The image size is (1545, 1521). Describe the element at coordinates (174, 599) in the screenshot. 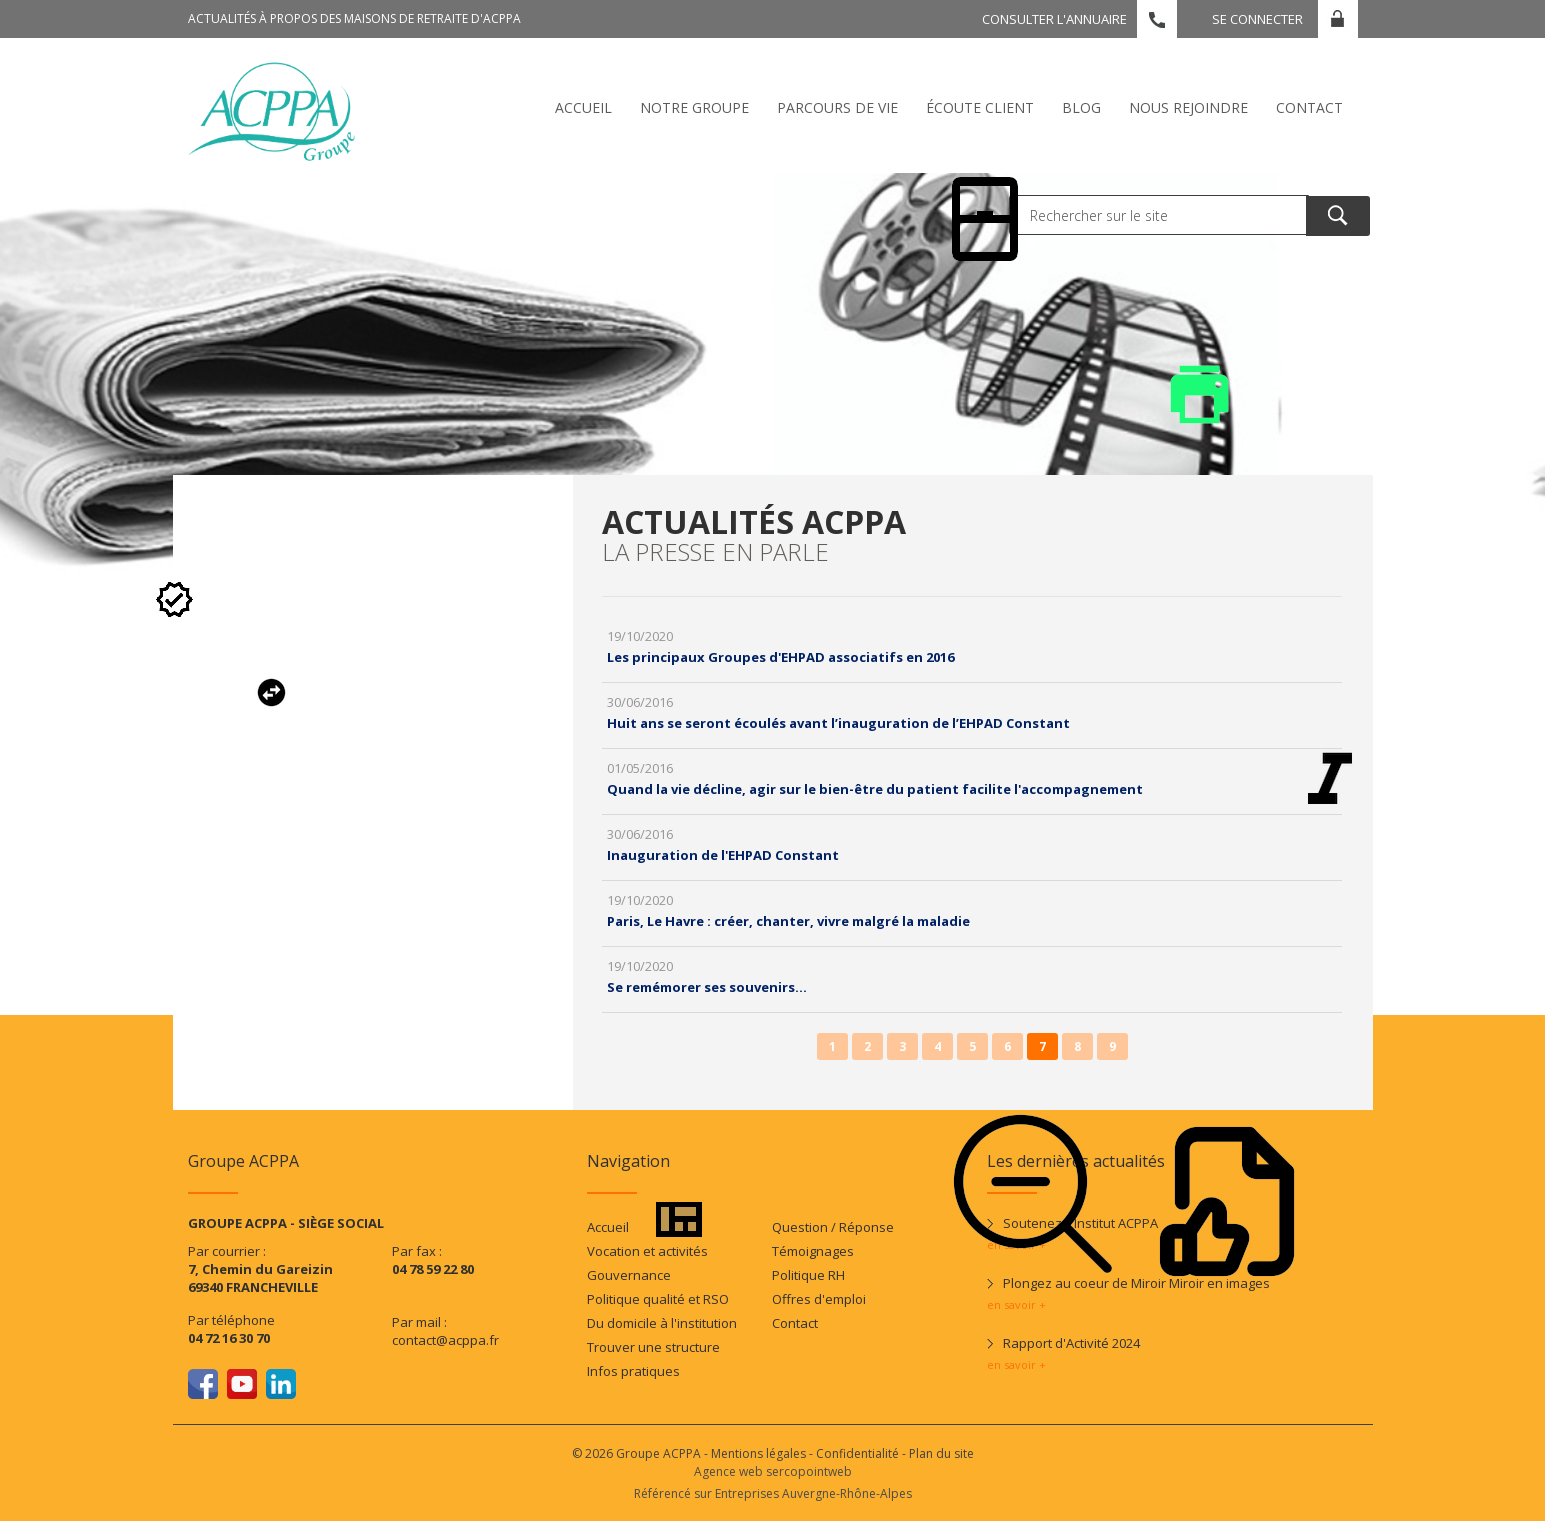

I see `indicates a verified account or profile` at that location.